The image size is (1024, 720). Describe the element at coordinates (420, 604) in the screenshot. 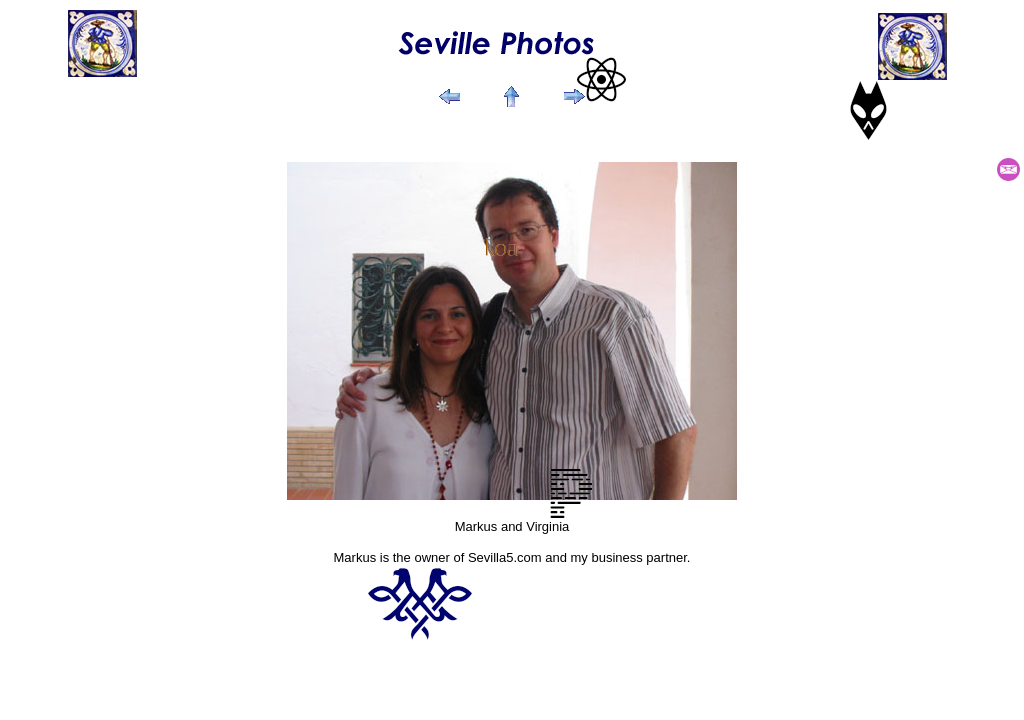

I see `air serbia airline logo` at that location.